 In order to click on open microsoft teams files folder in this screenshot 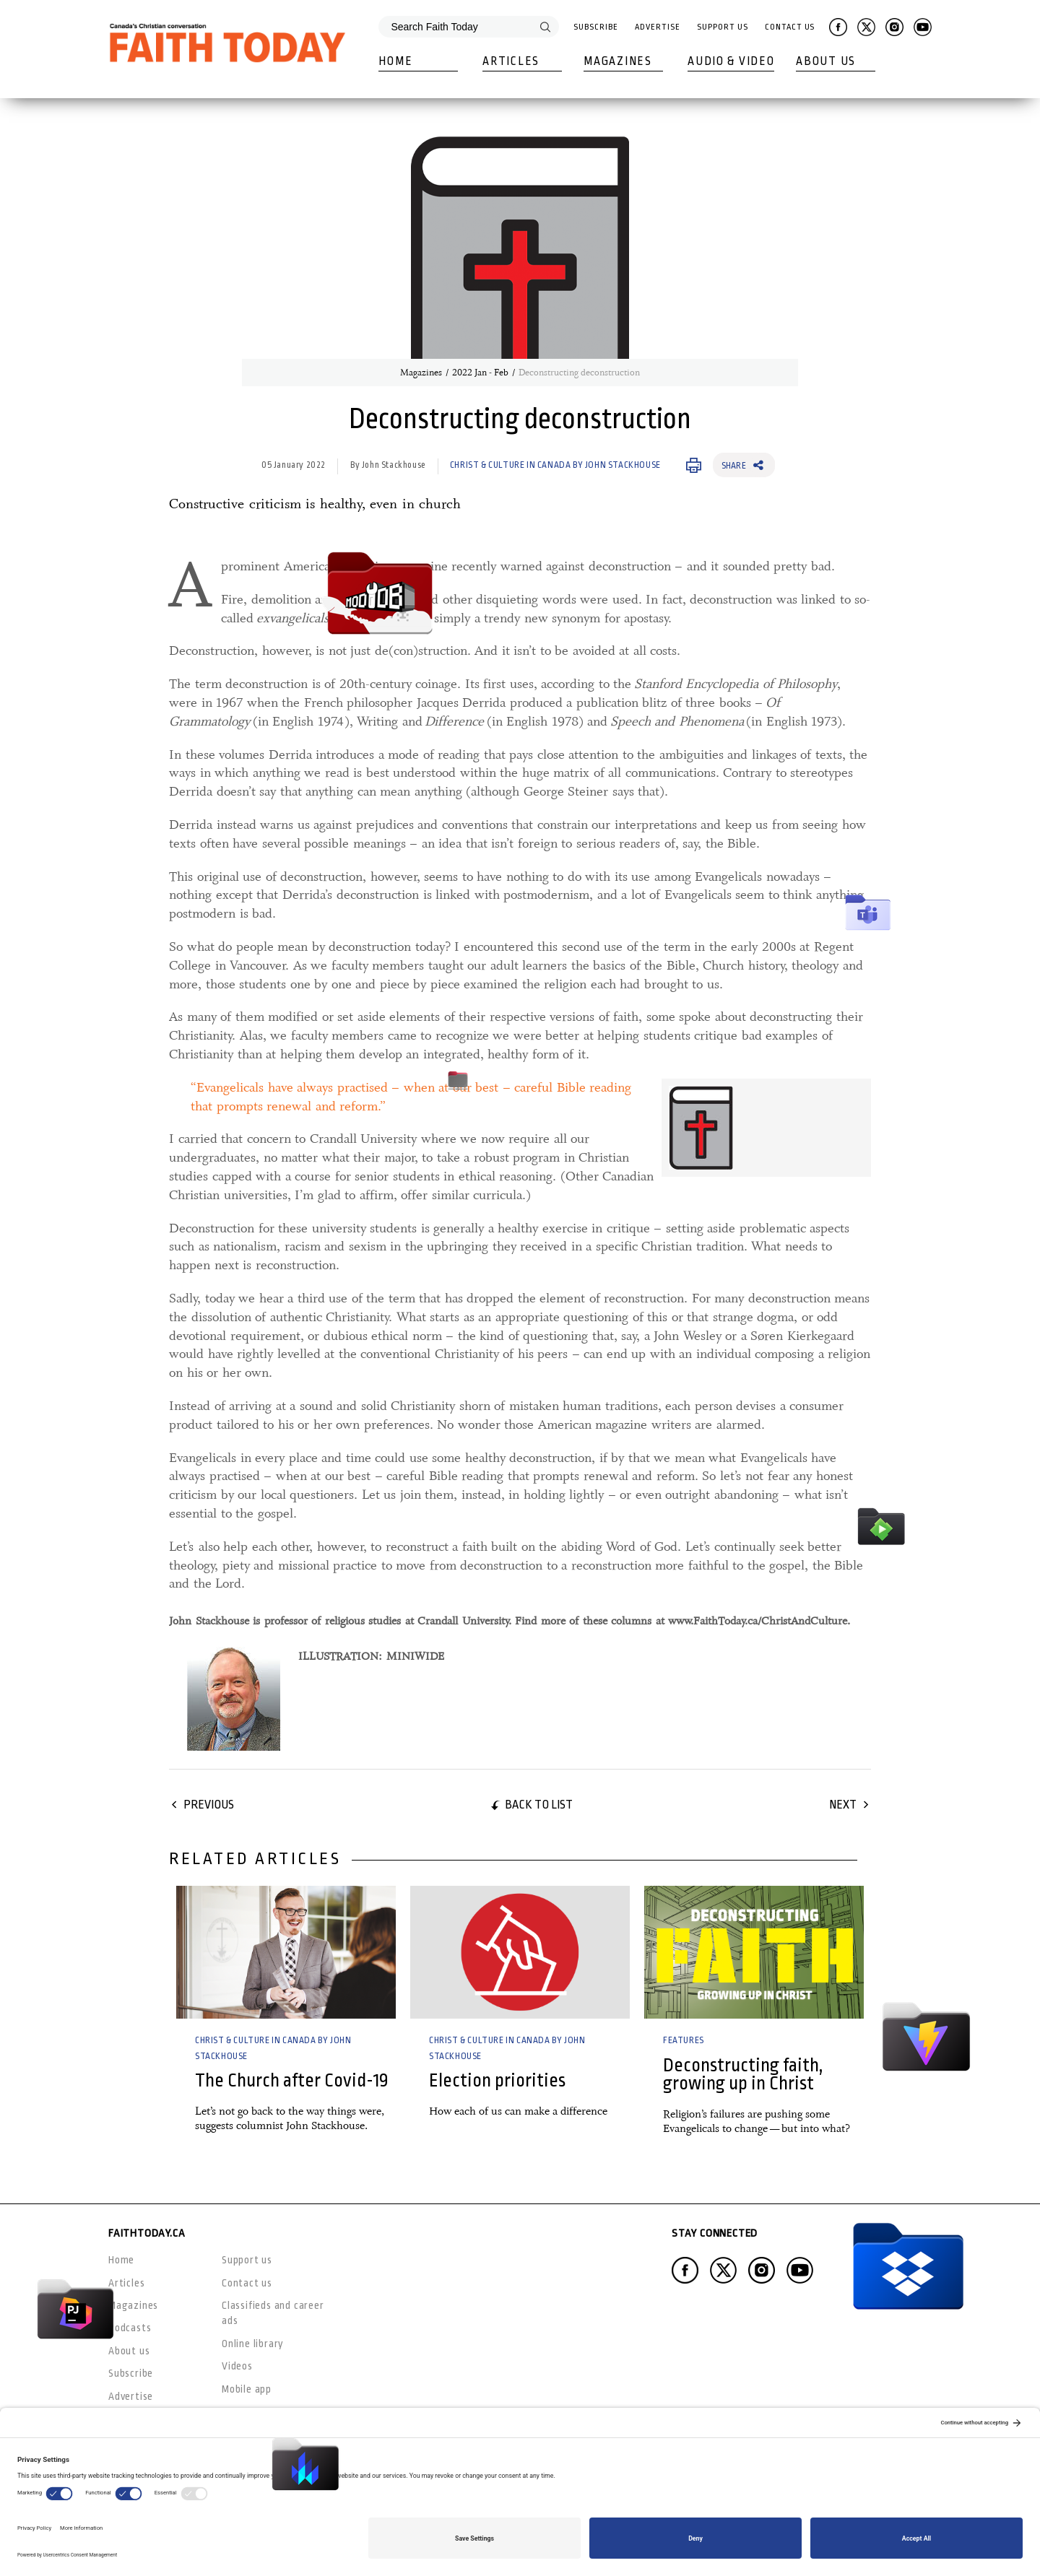, I will do `click(867, 913)`.